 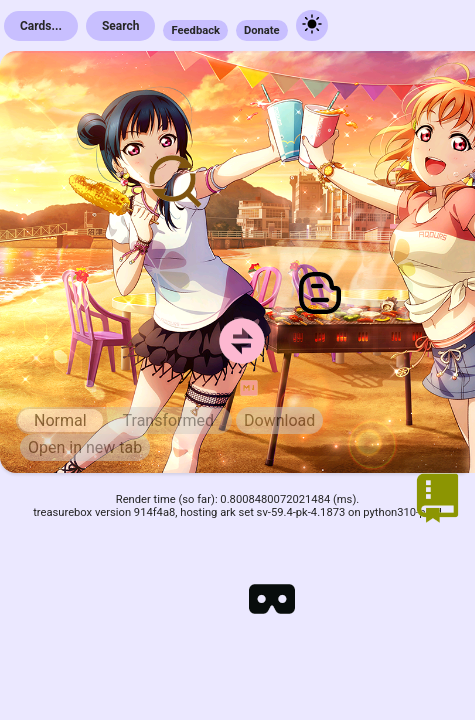 What do you see at coordinates (437, 496) in the screenshot?
I see `access git repository` at bounding box center [437, 496].